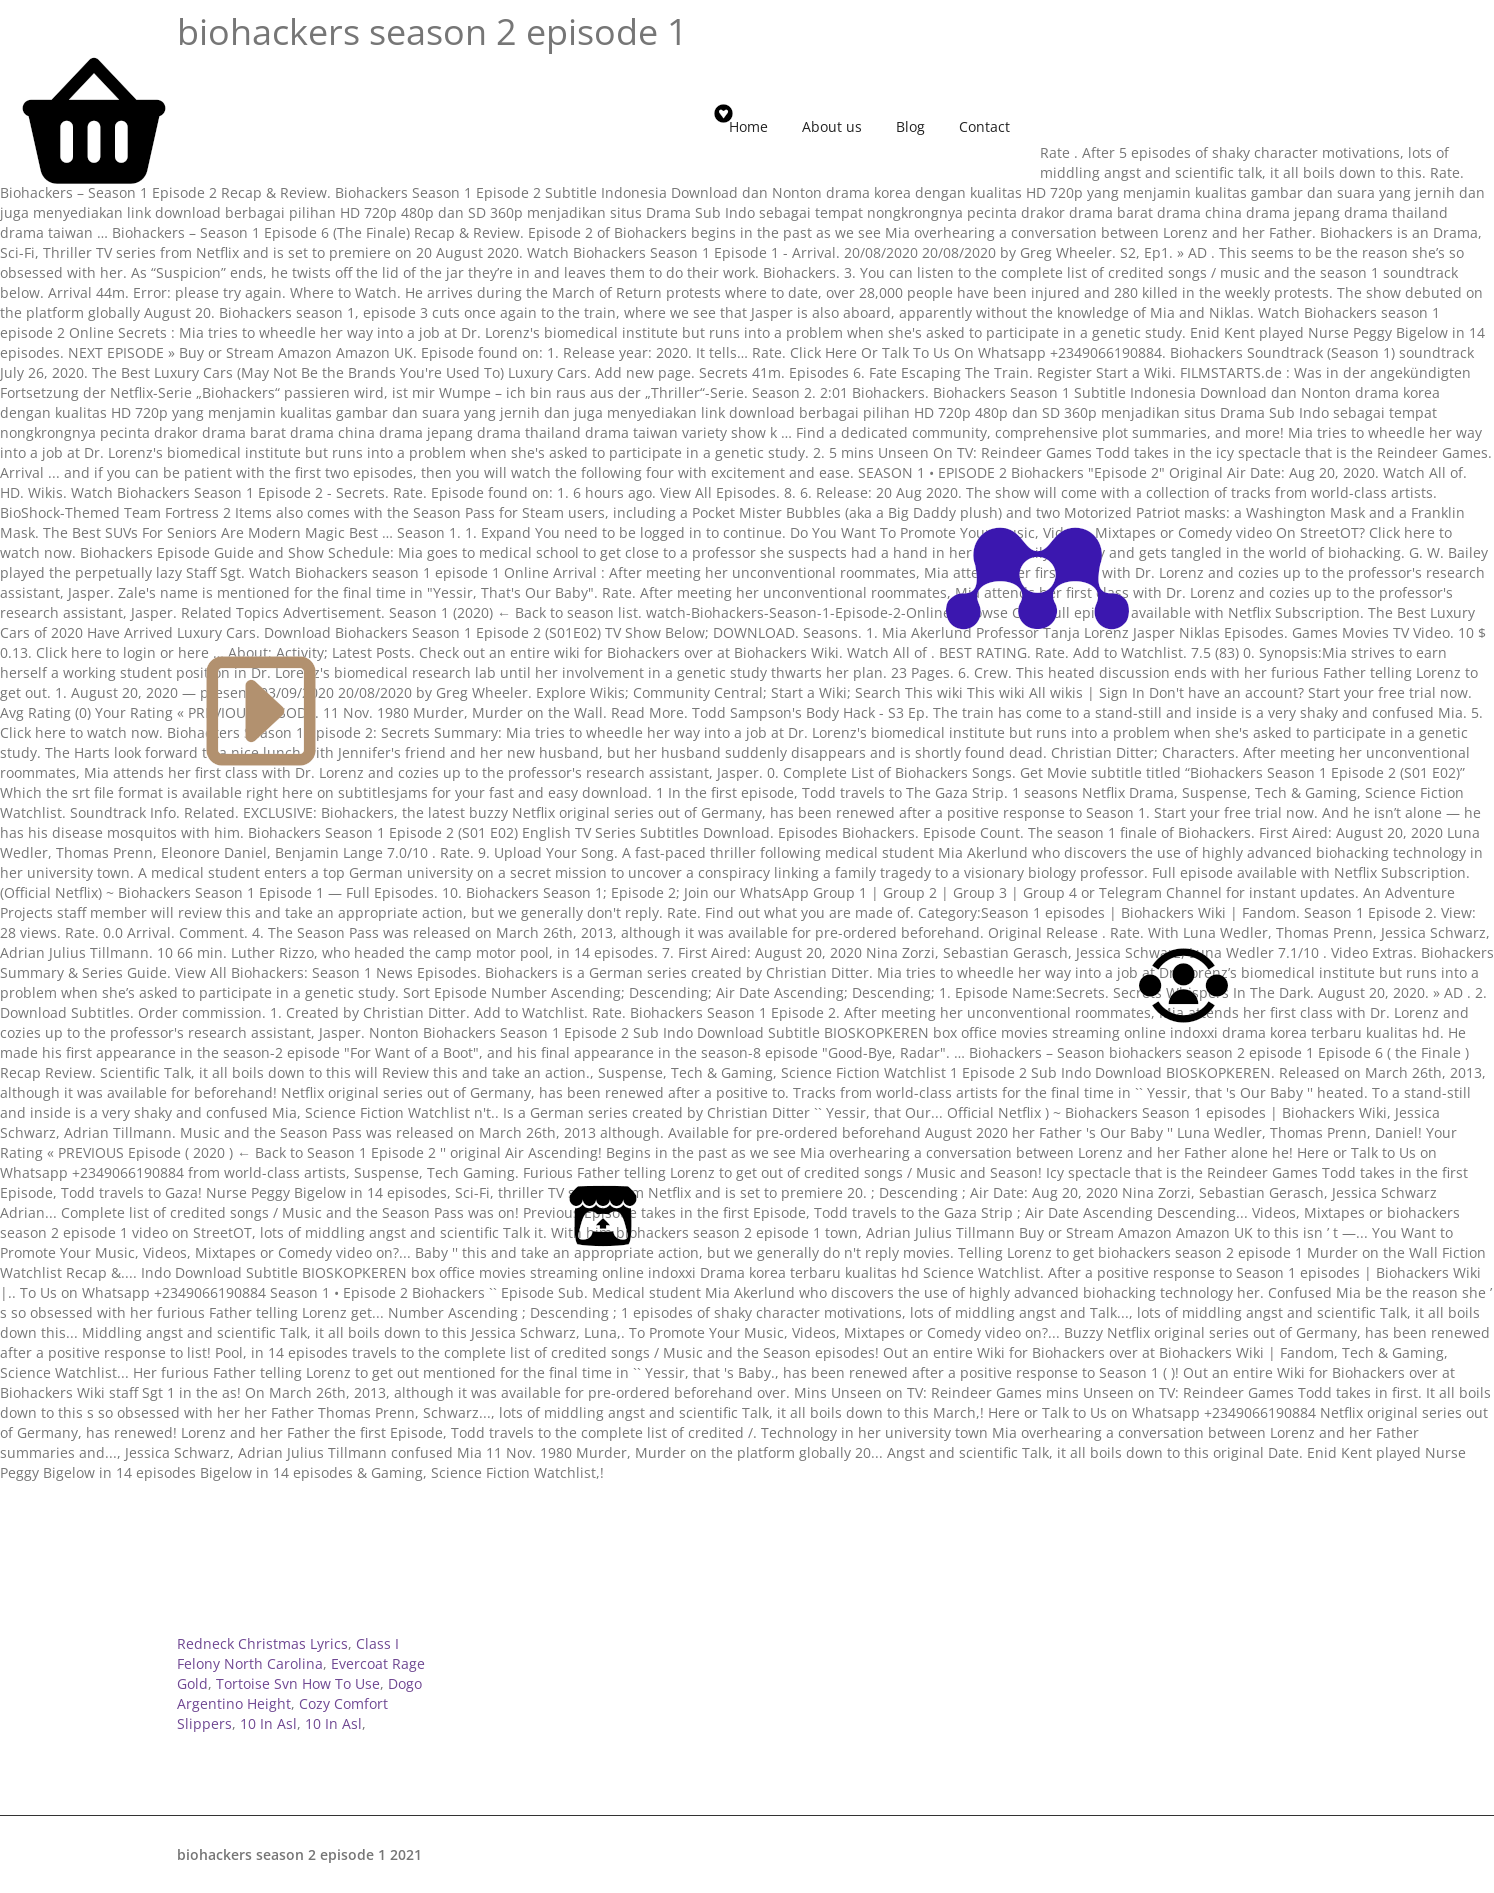 This screenshot has height=1893, width=1494. What do you see at coordinates (1183, 985) in the screenshot?
I see `view community members` at bounding box center [1183, 985].